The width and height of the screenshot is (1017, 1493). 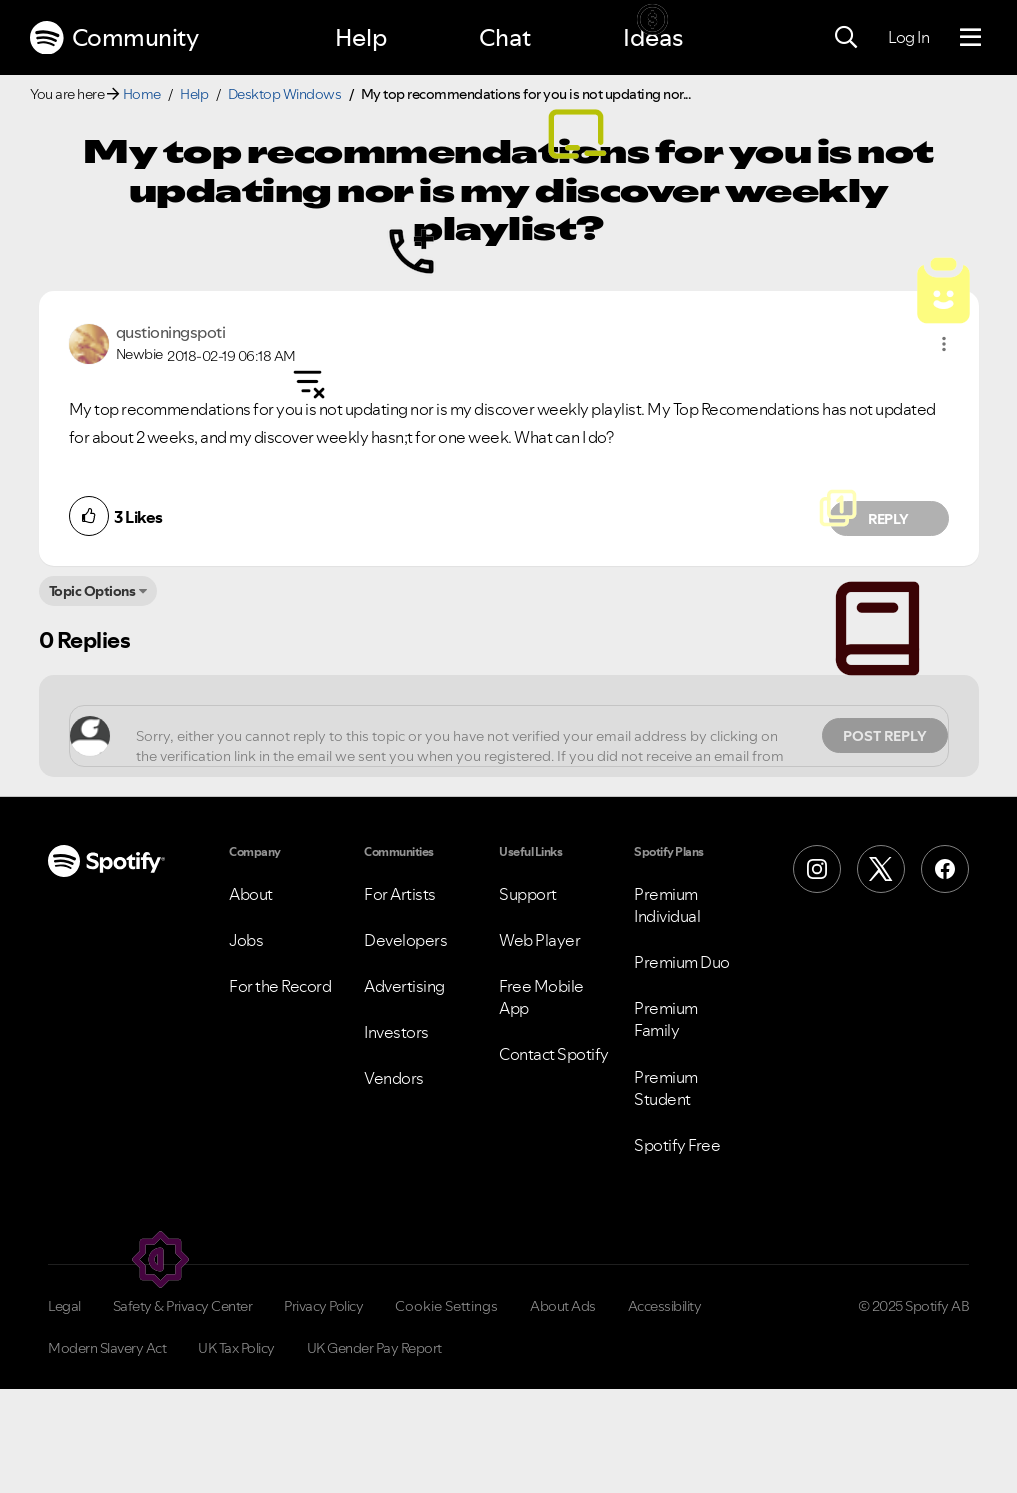 I want to click on clear all active filters, so click(x=307, y=381).